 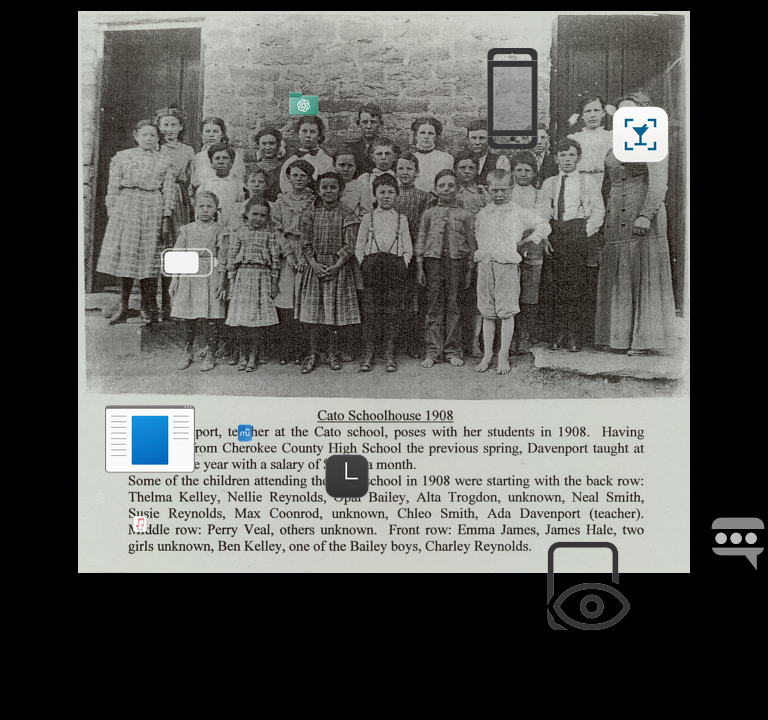 I want to click on open nomacs image viewer, so click(x=640, y=134).